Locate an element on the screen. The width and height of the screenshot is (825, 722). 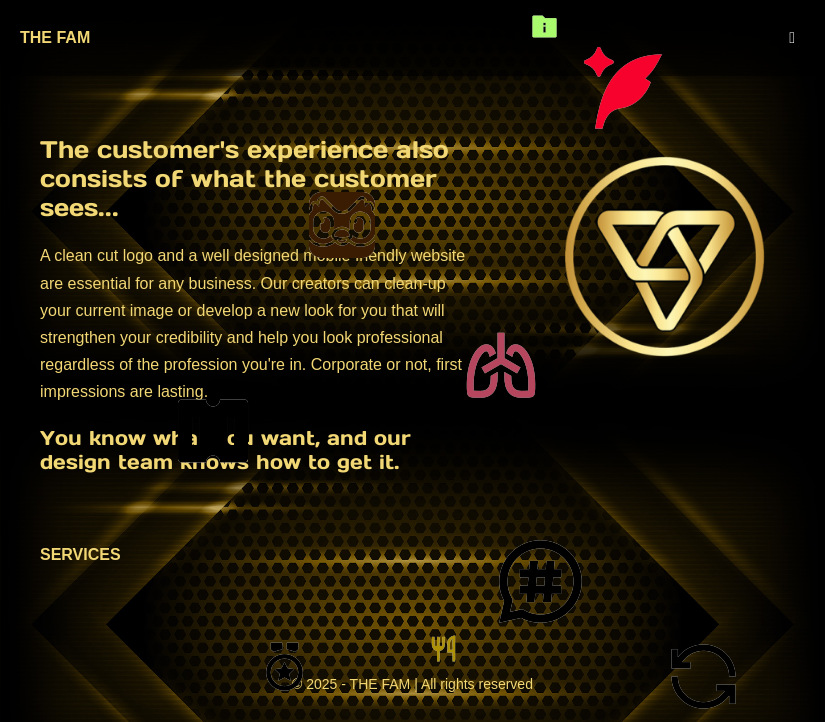
compose with AI writing assistance is located at coordinates (628, 91).